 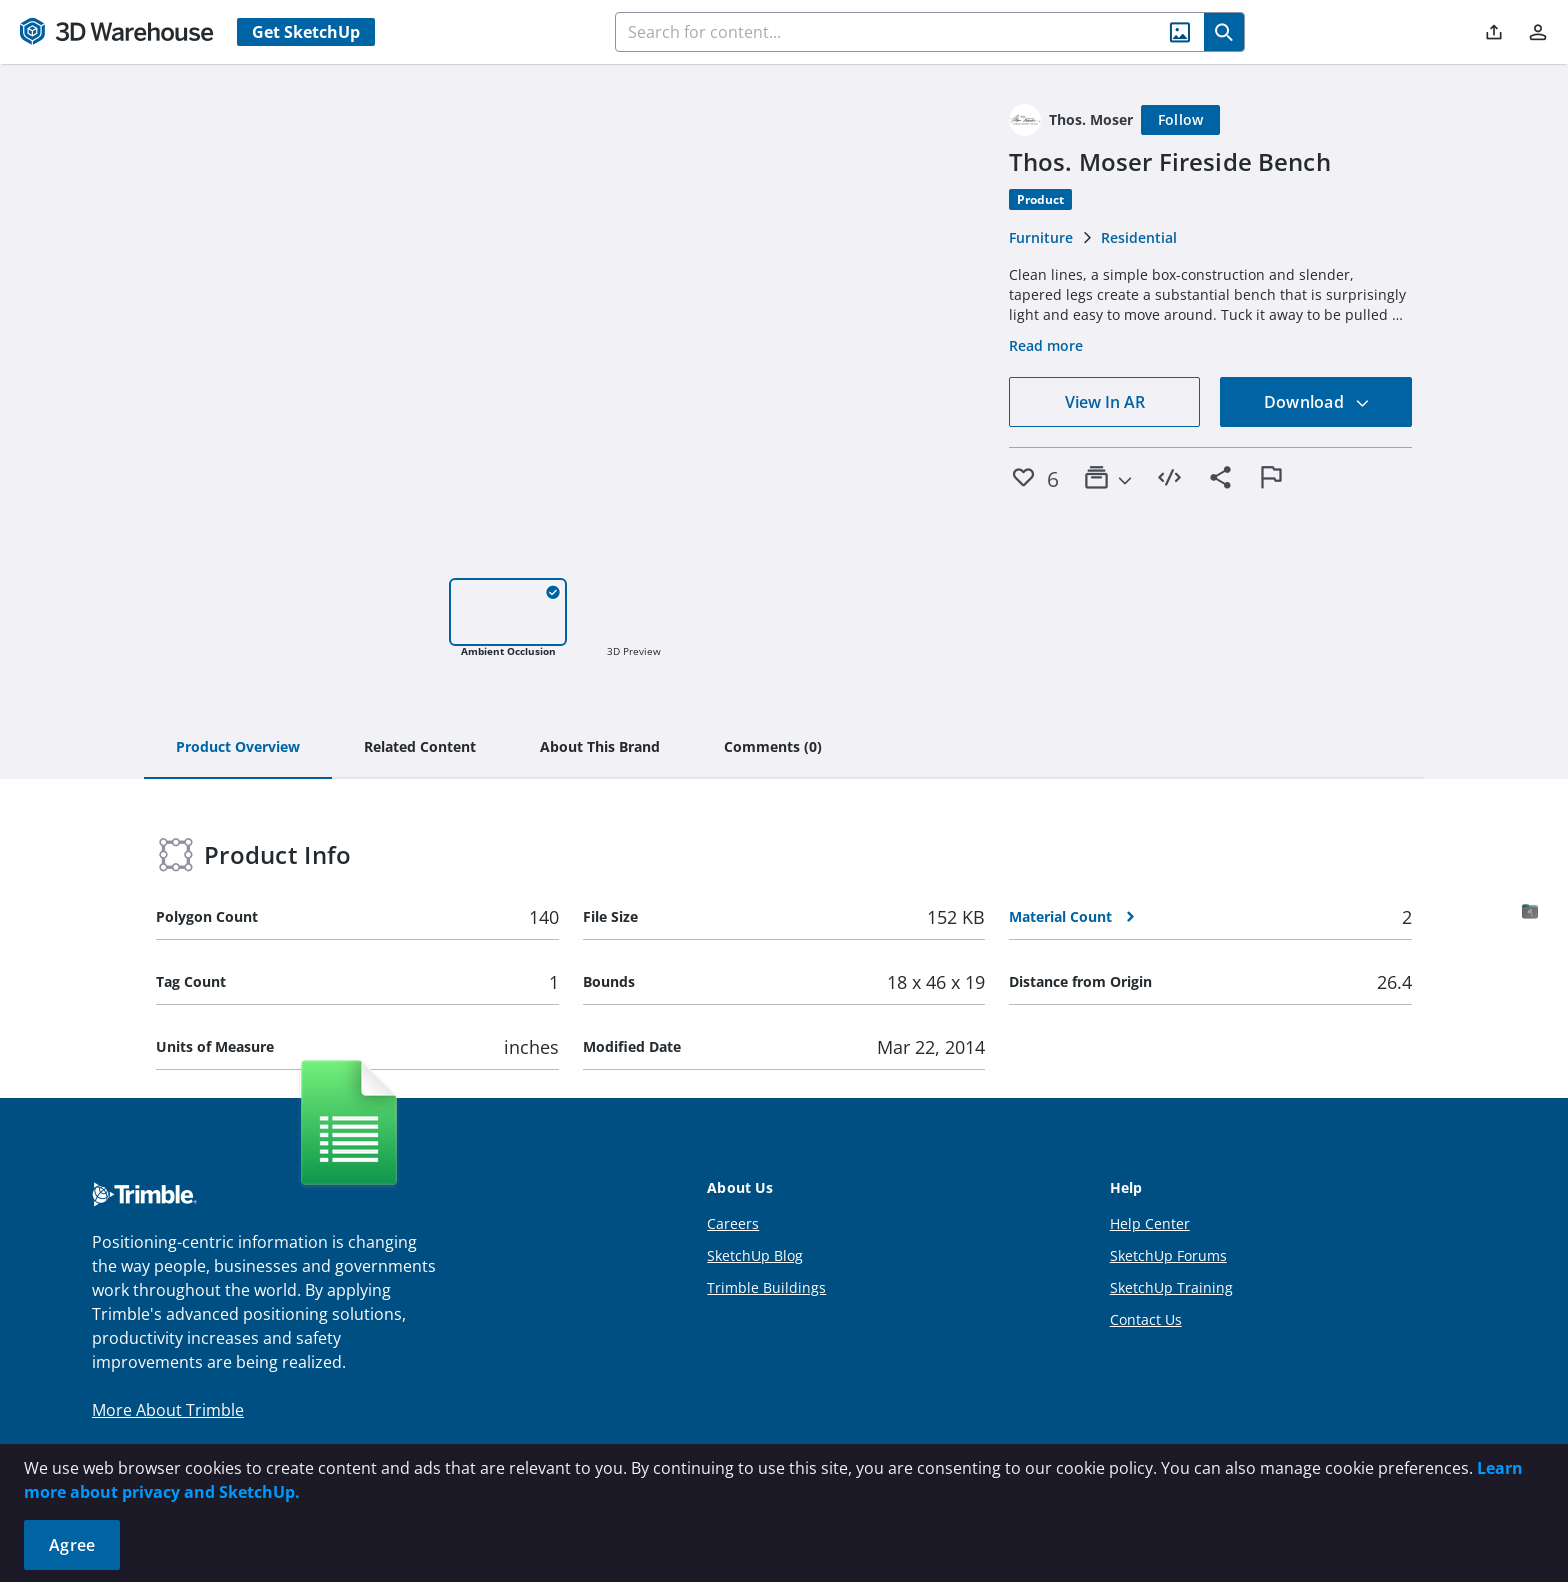 I want to click on folder synced with insync cloud storage, so click(x=1530, y=911).